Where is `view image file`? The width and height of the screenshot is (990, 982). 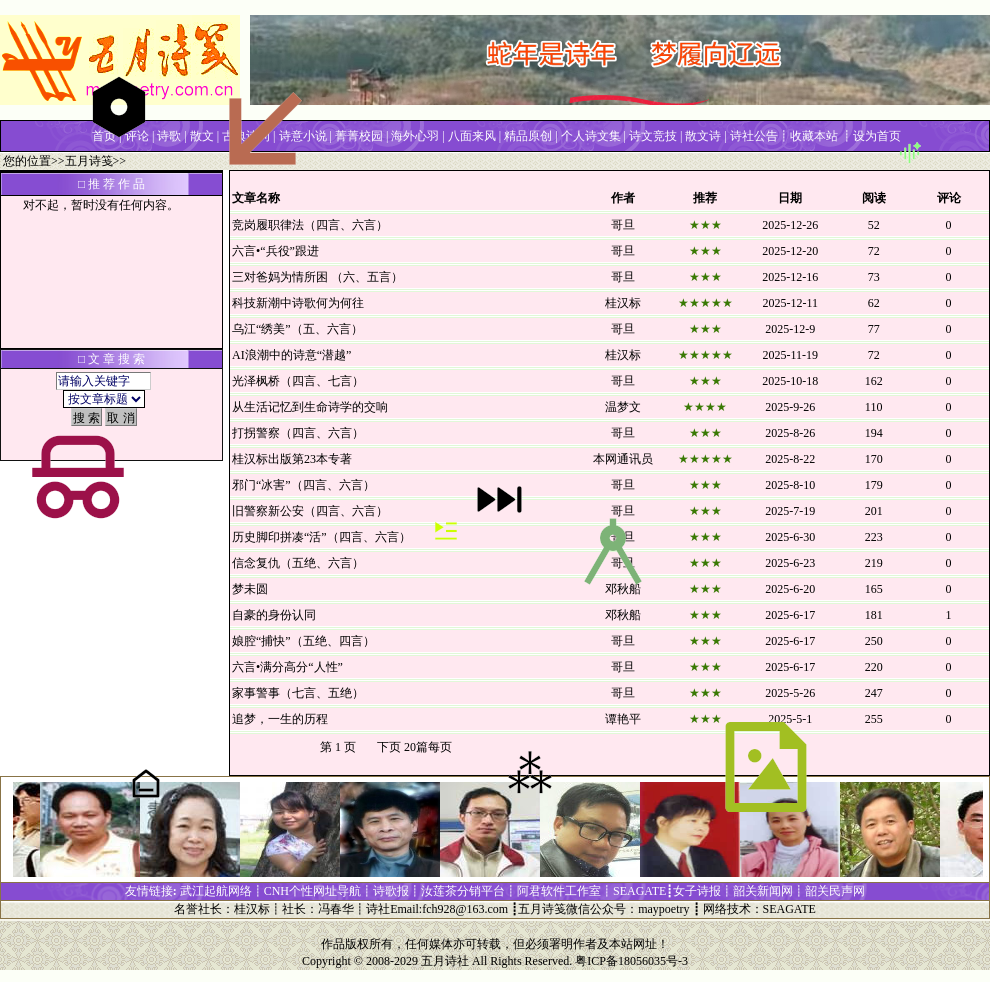 view image file is located at coordinates (766, 767).